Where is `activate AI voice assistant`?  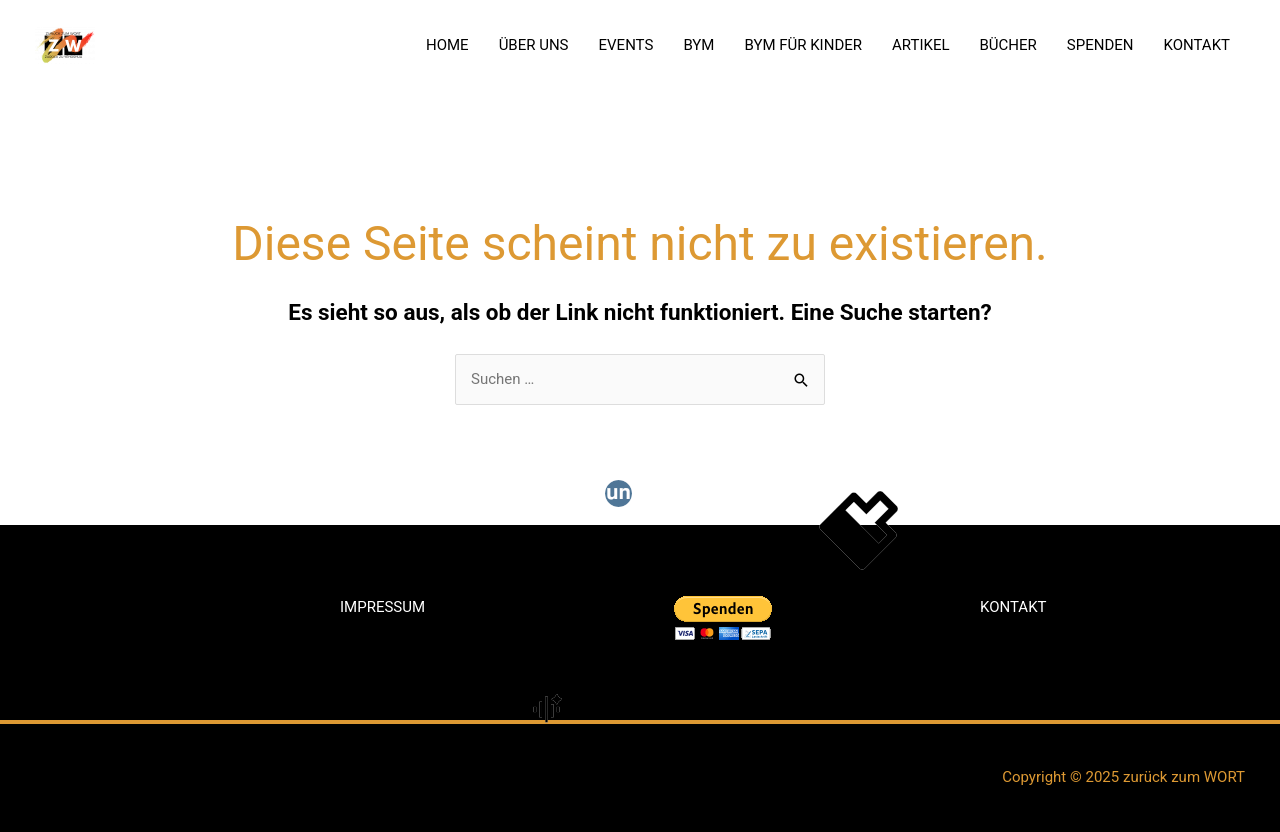 activate AI voice assistant is located at coordinates (546, 709).